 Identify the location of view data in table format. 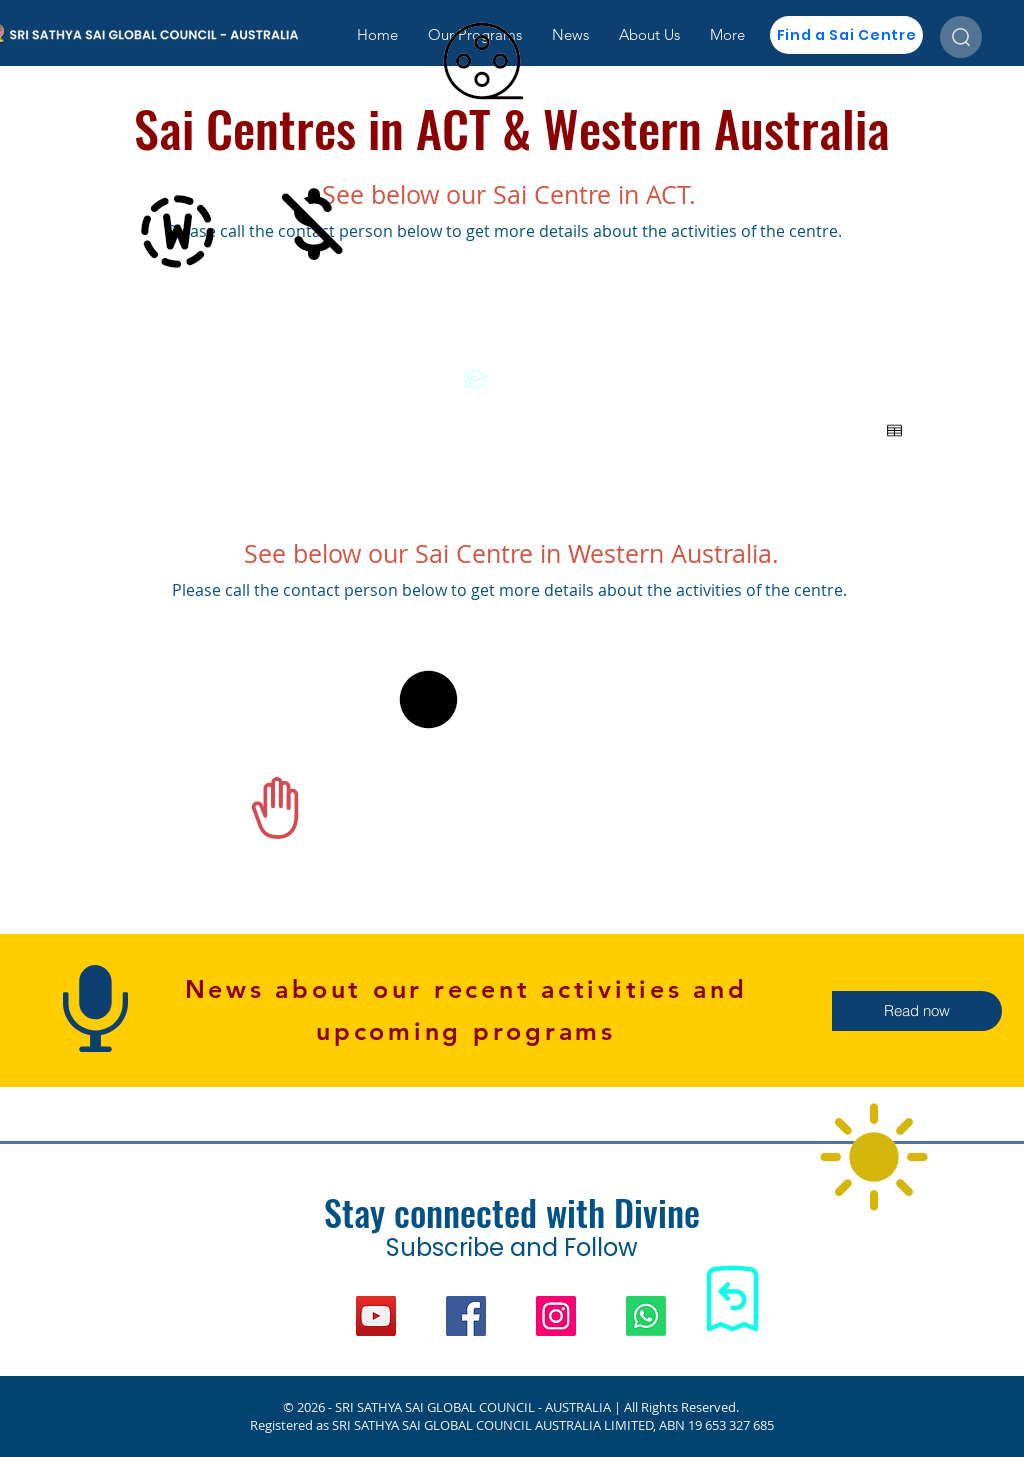
(894, 430).